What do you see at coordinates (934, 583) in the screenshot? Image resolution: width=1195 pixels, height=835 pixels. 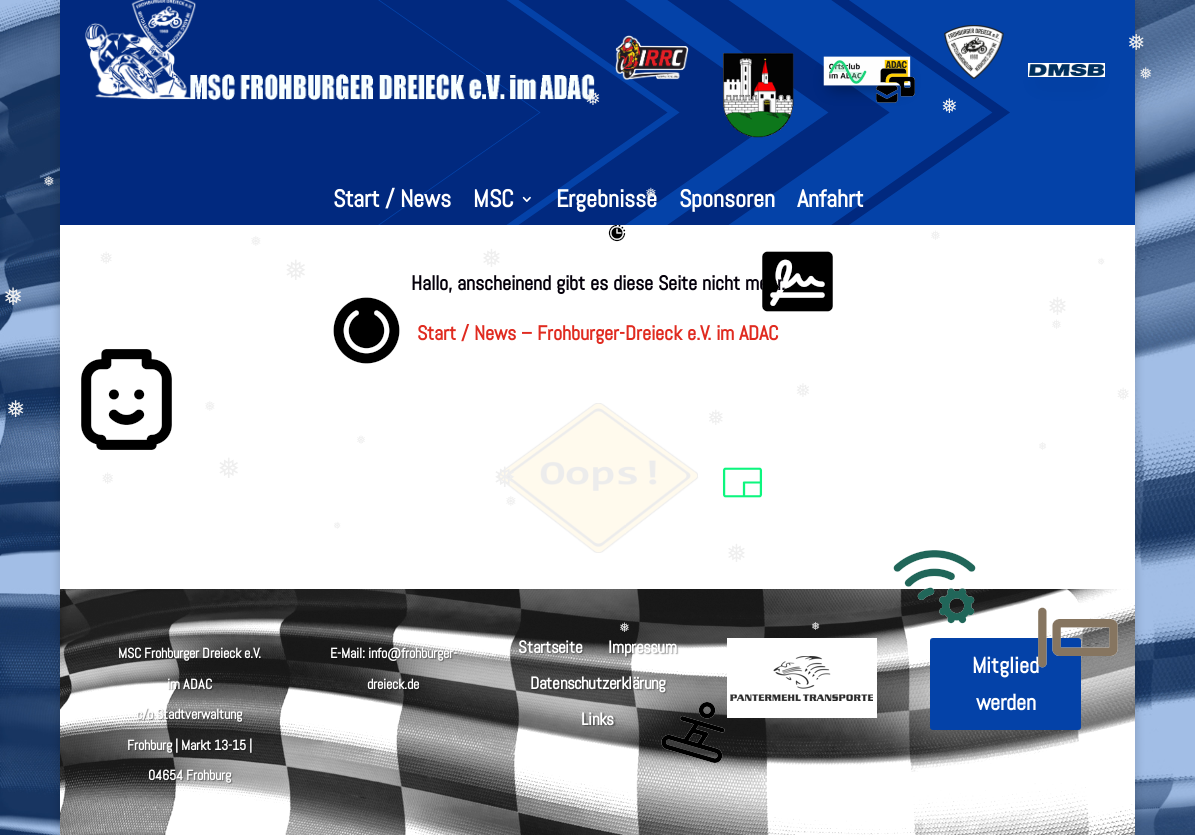 I see `access wifi settings` at bounding box center [934, 583].